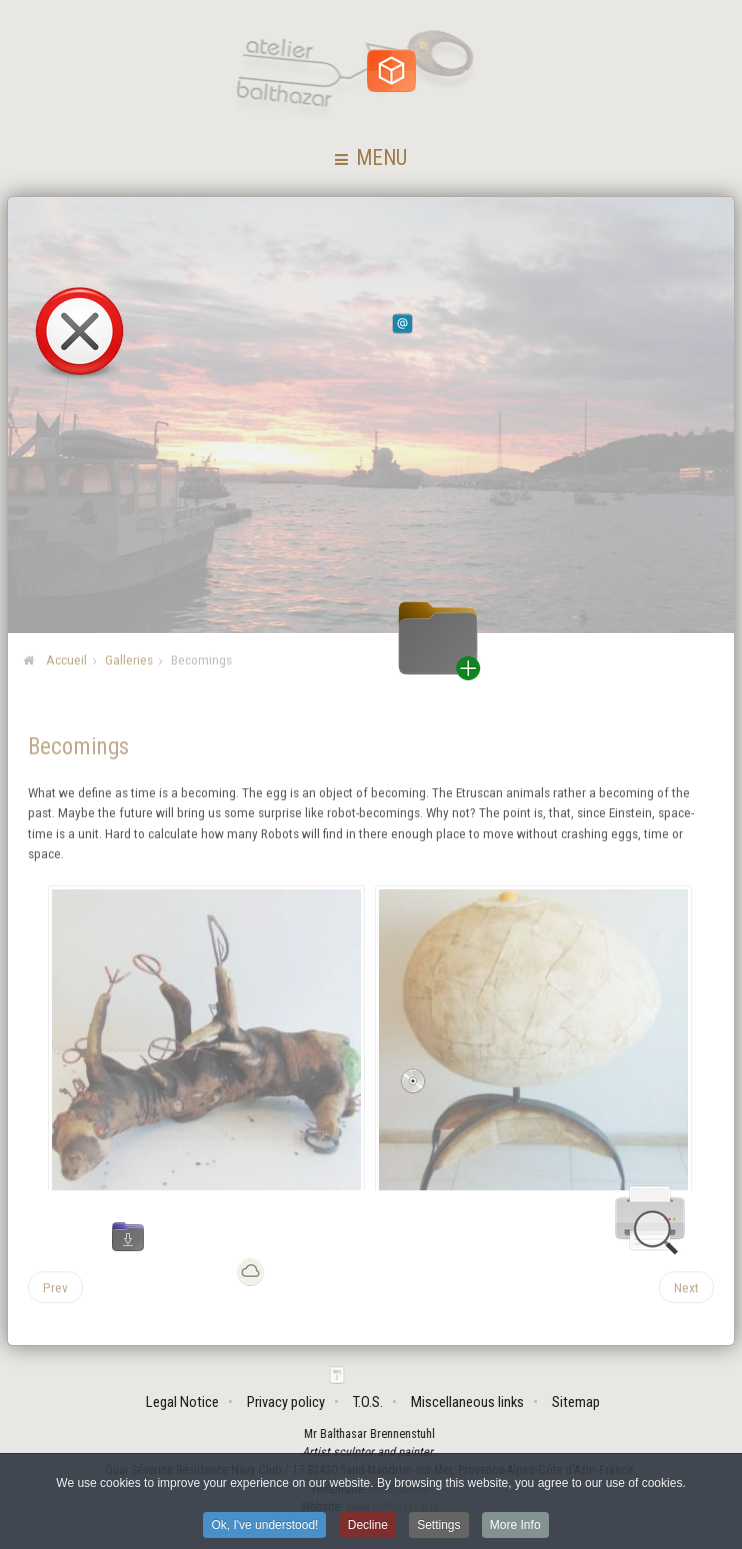  What do you see at coordinates (337, 1375) in the screenshot?
I see `a theme or appearance customization file` at bounding box center [337, 1375].